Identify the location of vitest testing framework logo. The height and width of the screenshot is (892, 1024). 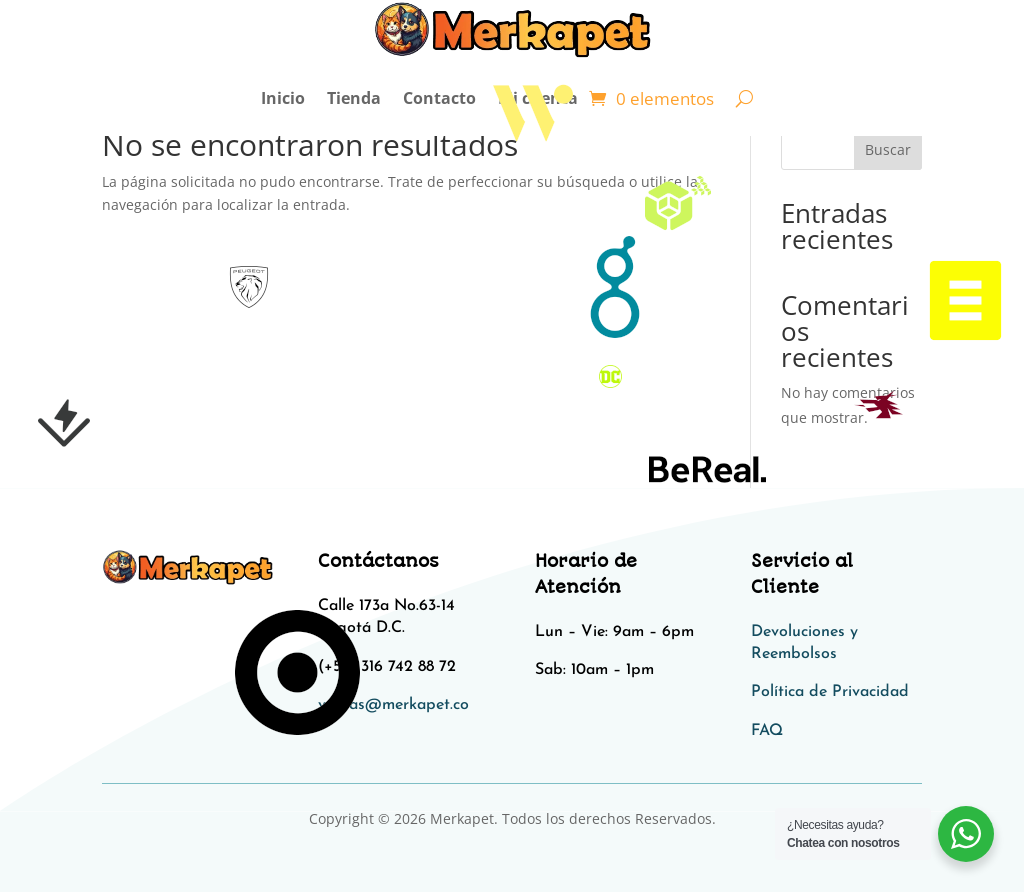
(64, 423).